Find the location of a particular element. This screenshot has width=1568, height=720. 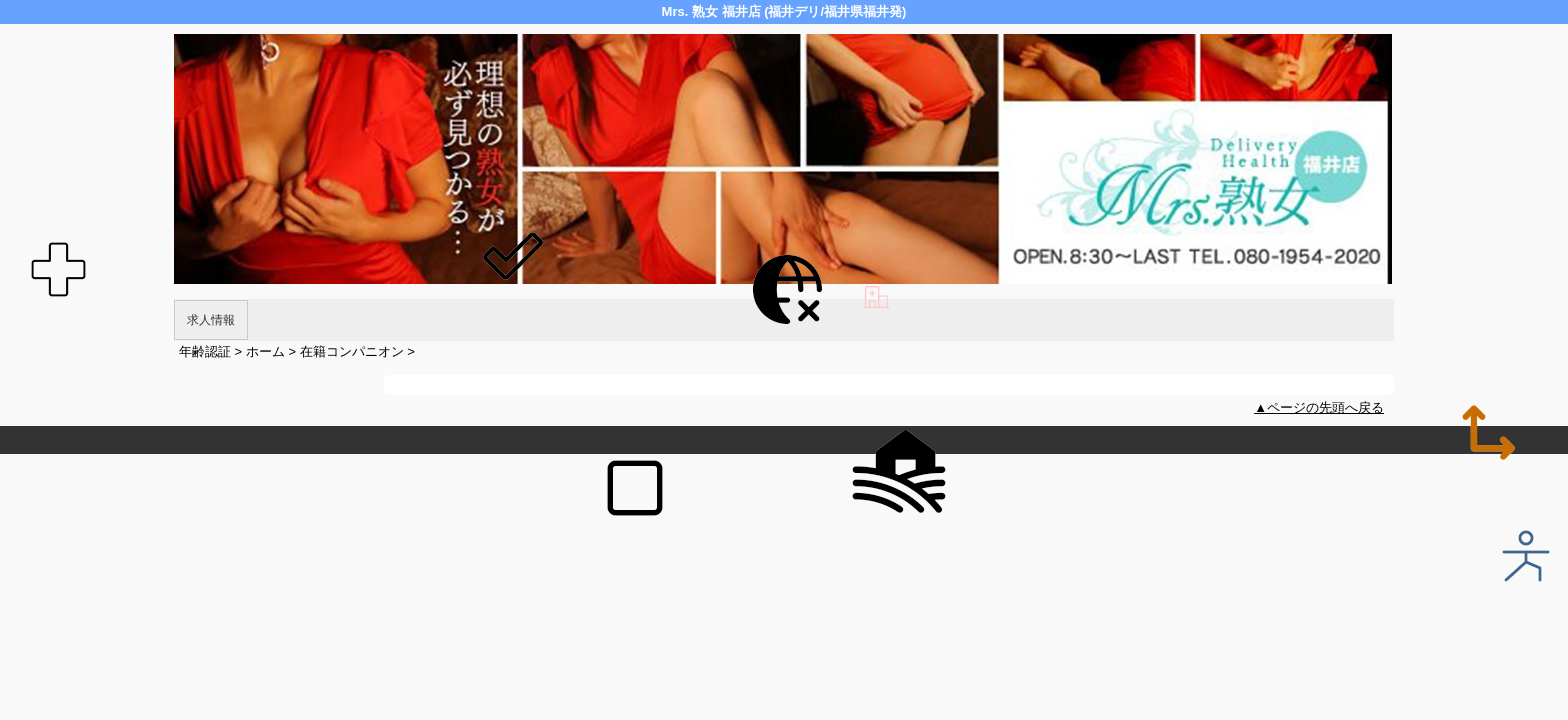

find nearby hospitals or medical facilities is located at coordinates (875, 297).